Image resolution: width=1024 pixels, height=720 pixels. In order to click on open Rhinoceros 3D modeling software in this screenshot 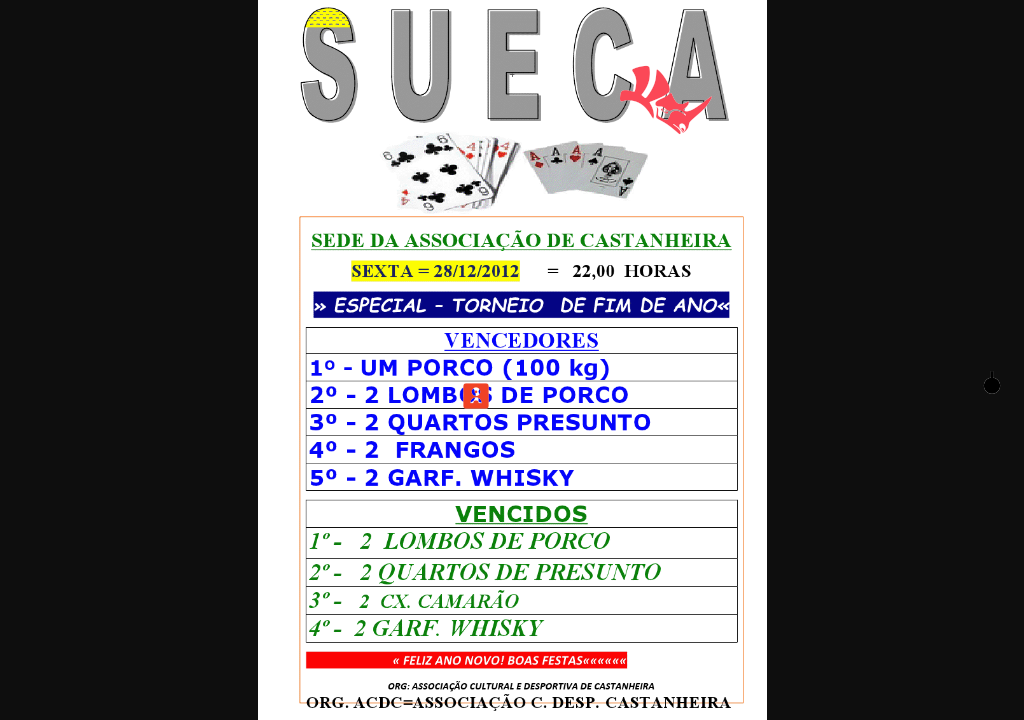, I will do `click(666, 100)`.